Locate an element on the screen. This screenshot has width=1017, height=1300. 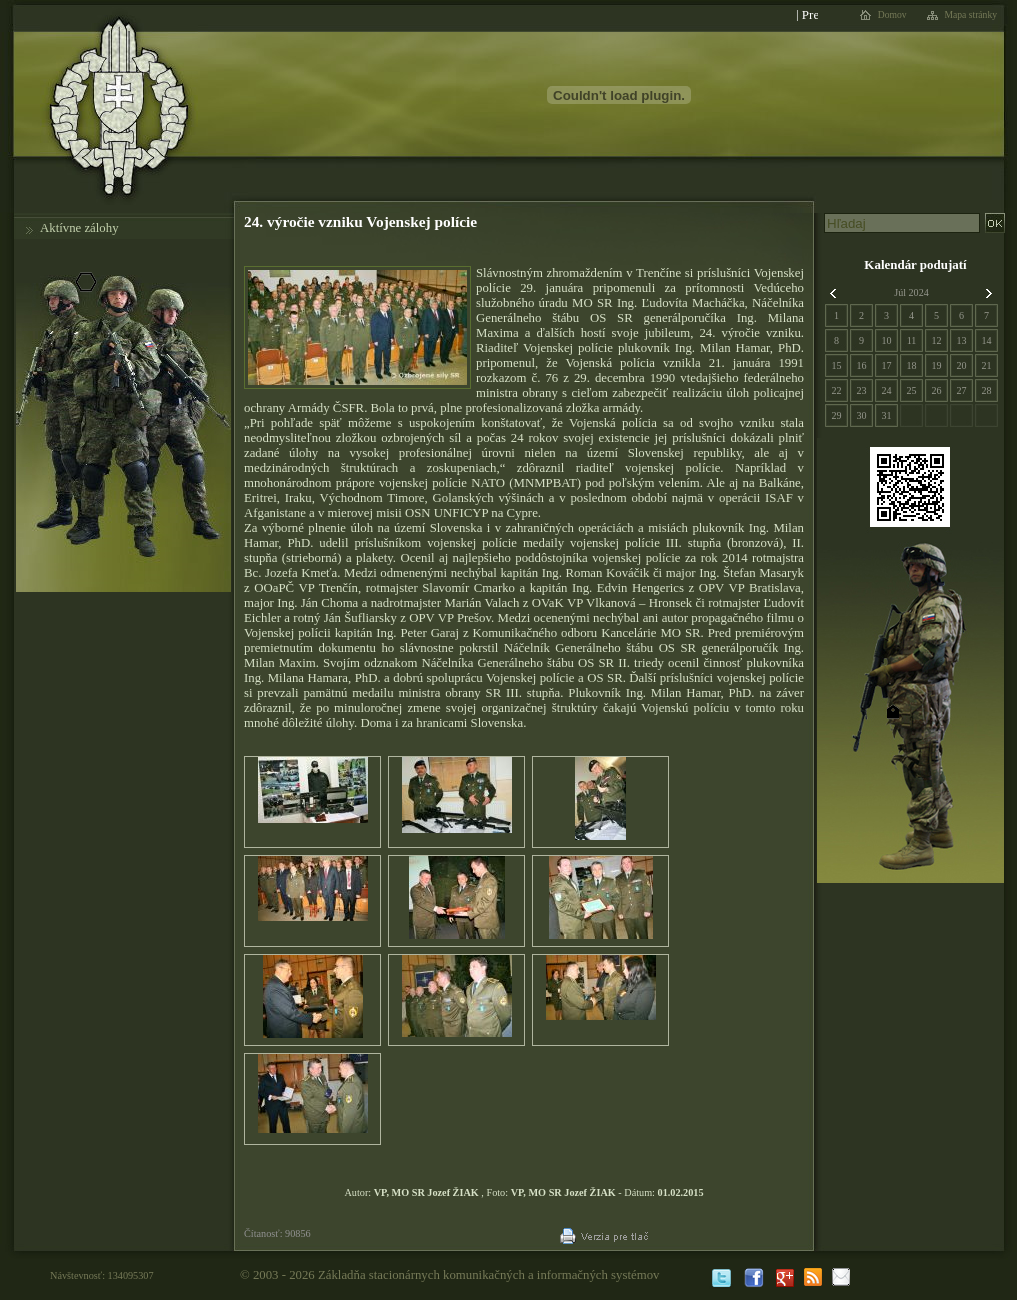
navigate to home screen is located at coordinates (893, 712).